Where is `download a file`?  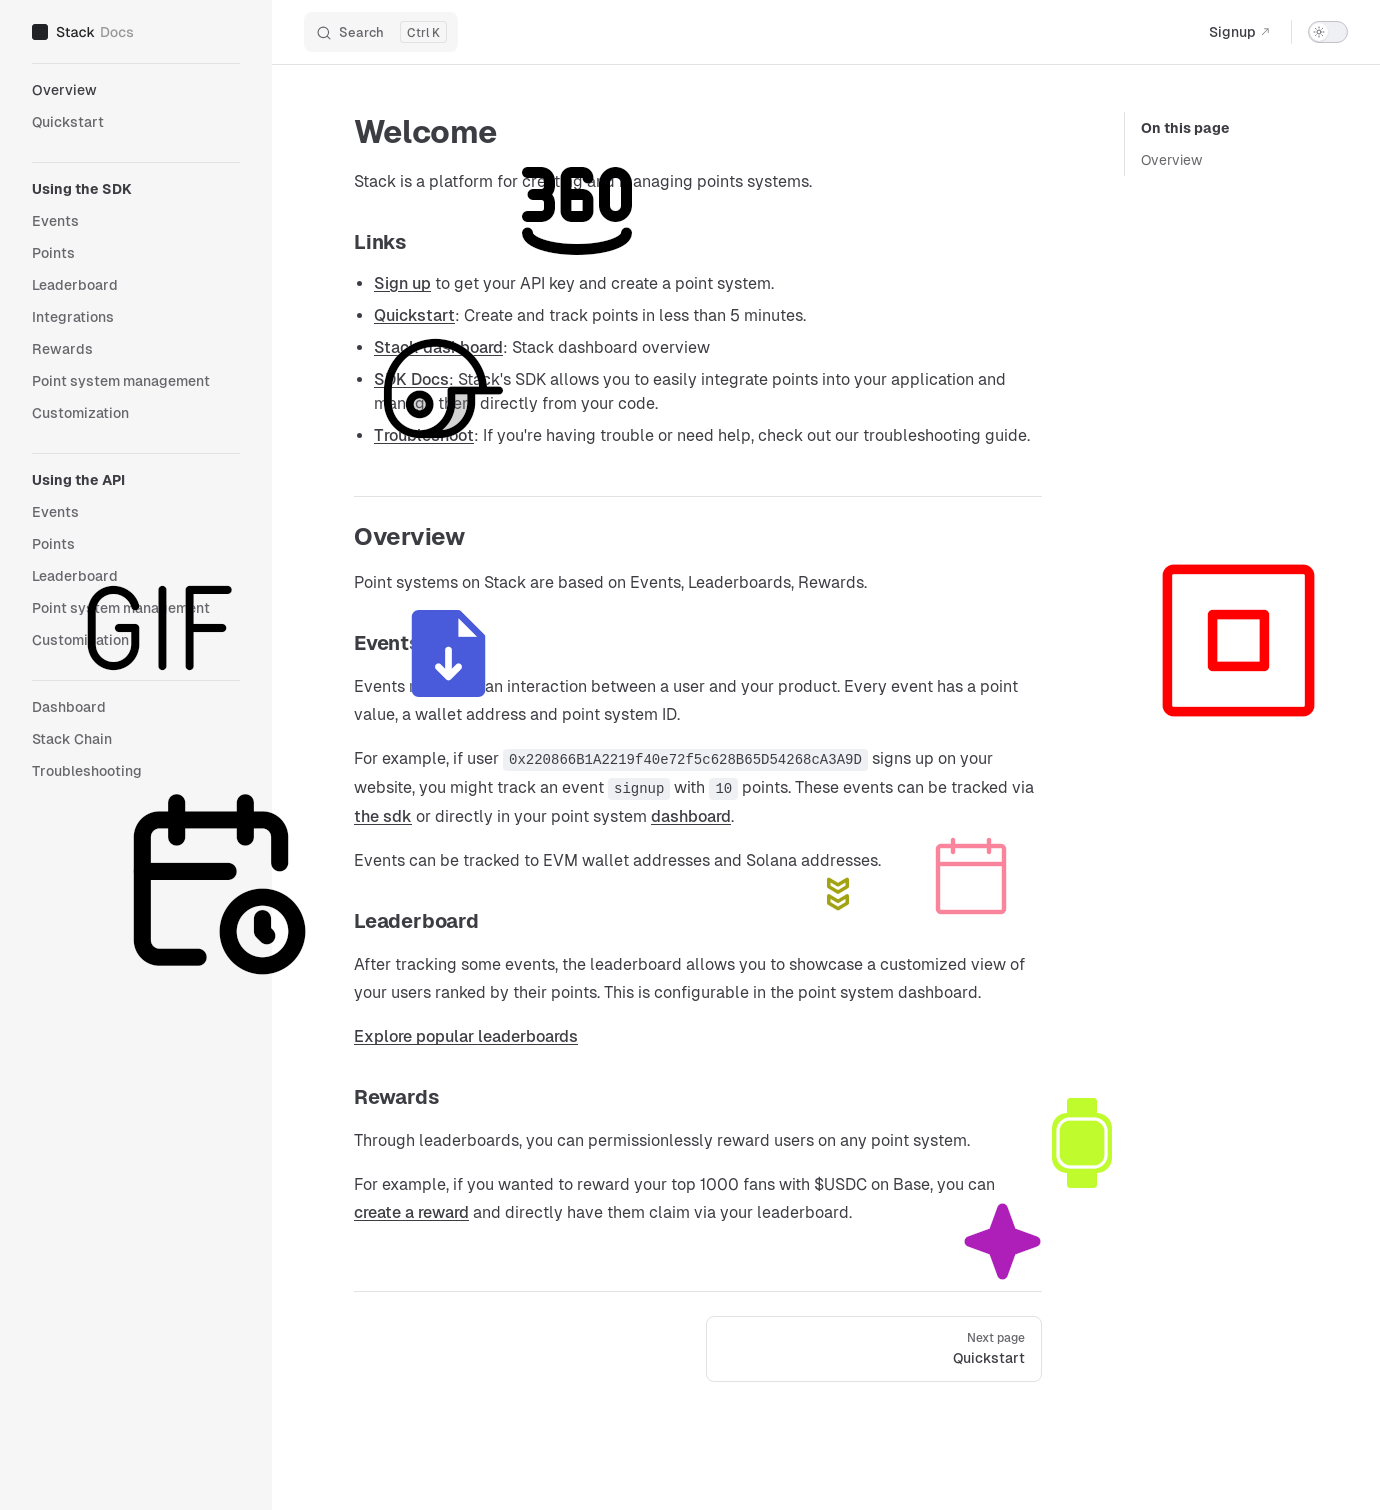 download a file is located at coordinates (448, 653).